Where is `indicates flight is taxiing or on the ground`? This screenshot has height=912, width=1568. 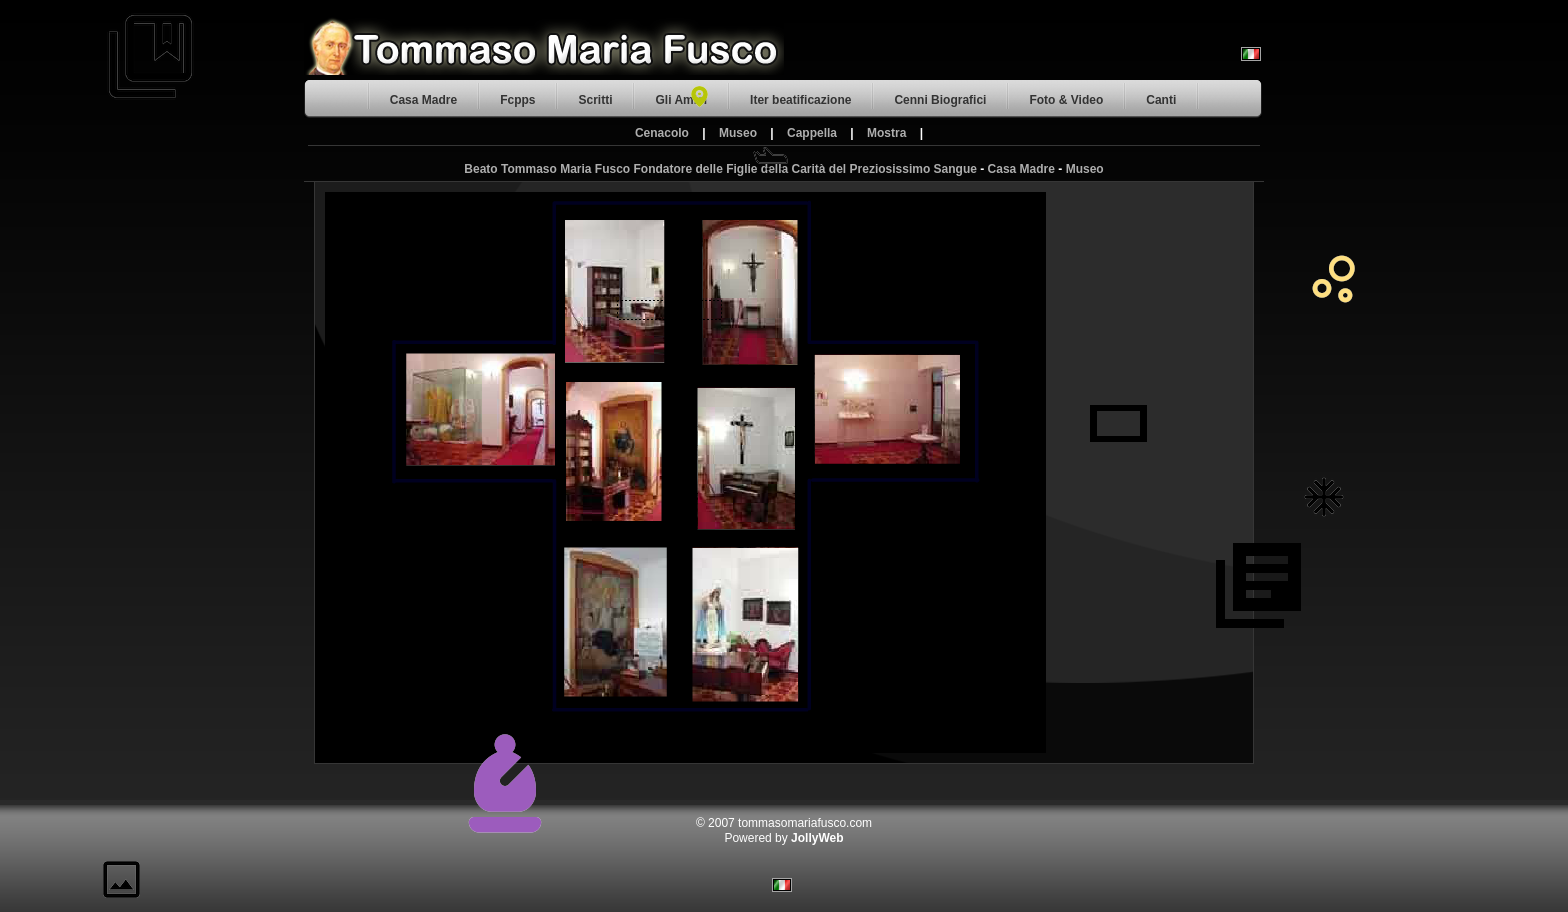 indicates flight is taxiing or on the ground is located at coordinates (770, 158).